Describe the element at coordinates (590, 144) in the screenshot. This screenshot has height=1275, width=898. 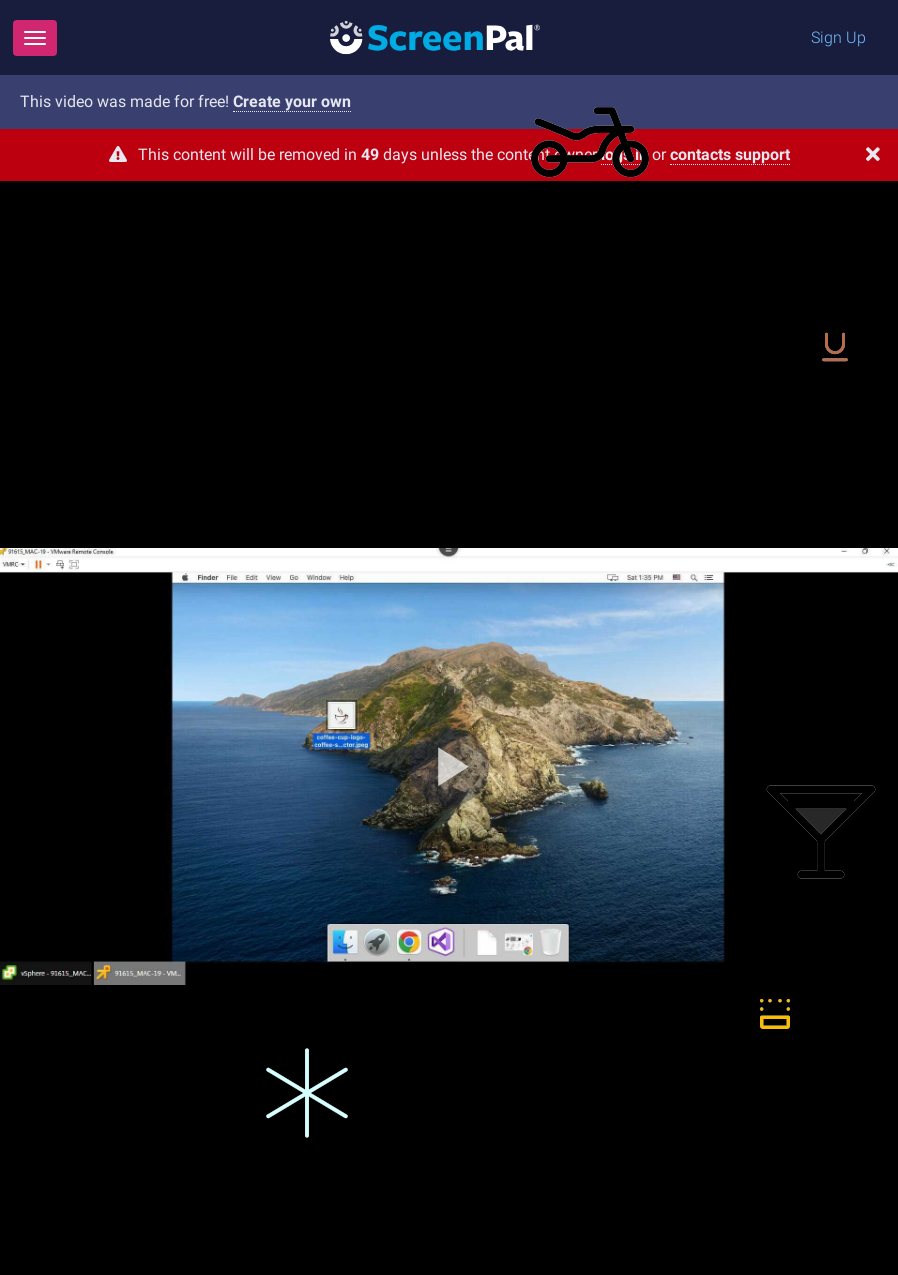
I see `select motorcycle as vehicle type` at that location.